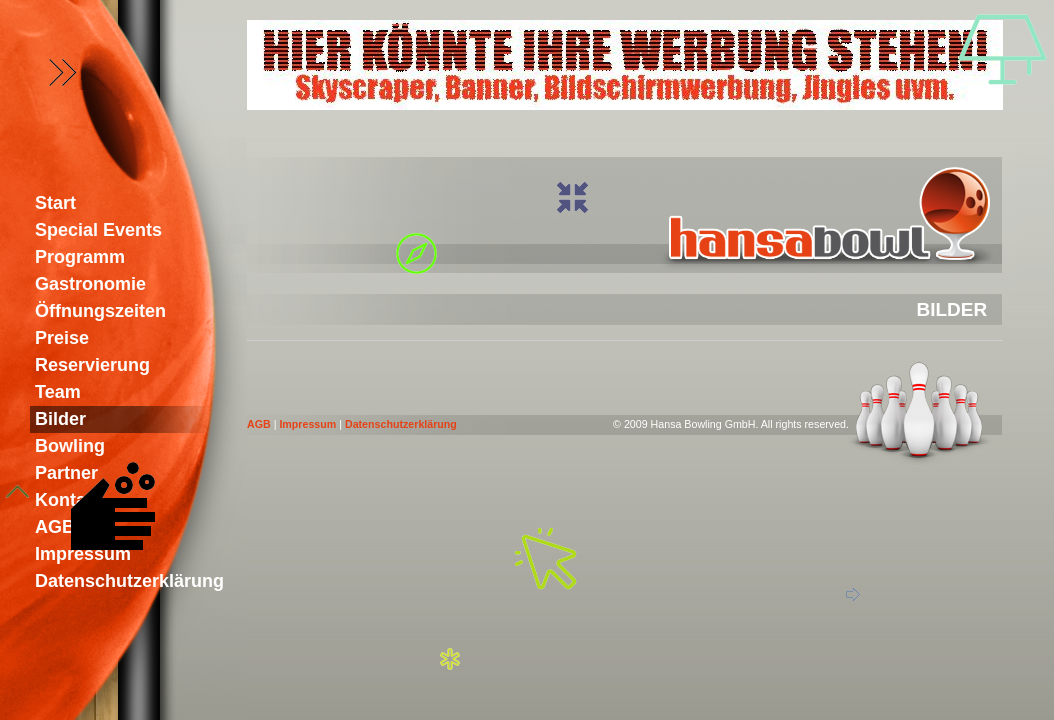 This screenshot has height=720, width=1054. What do you see at coordinates (61, 72) in the screenshot?
I see `skip forward or advance to next item` at bounding box center [61, 72].